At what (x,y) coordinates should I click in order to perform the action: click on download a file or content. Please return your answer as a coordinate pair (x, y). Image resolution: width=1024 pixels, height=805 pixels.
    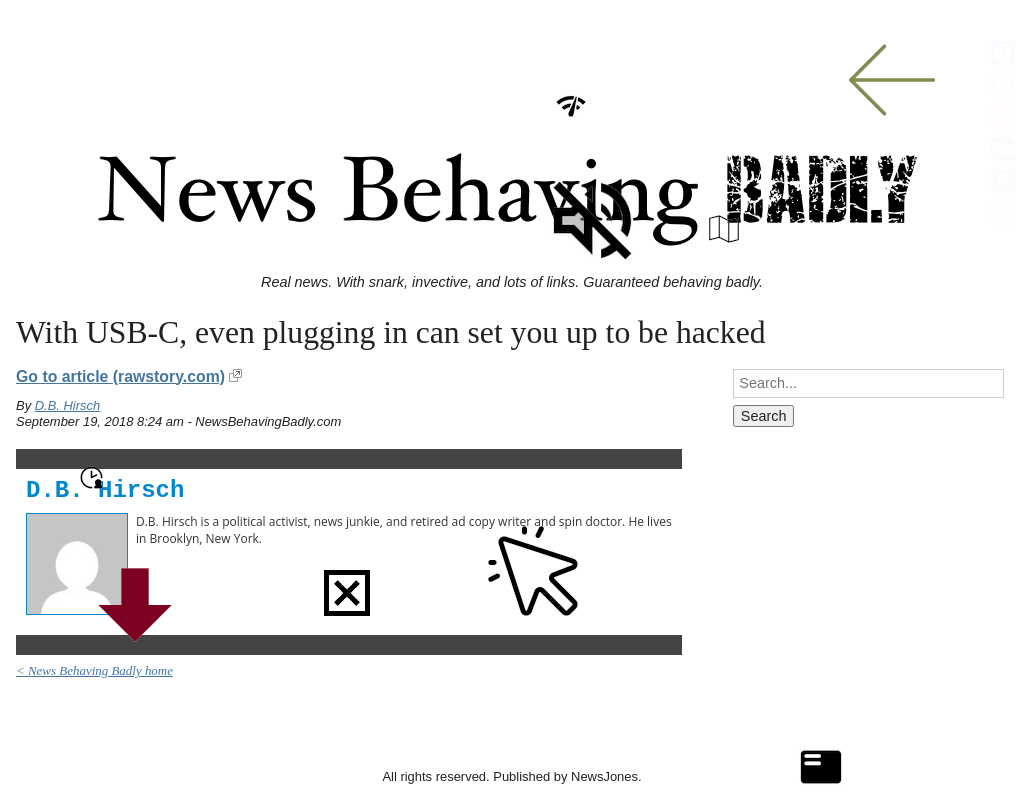
    Looking at the image, I should click on (135, 605).